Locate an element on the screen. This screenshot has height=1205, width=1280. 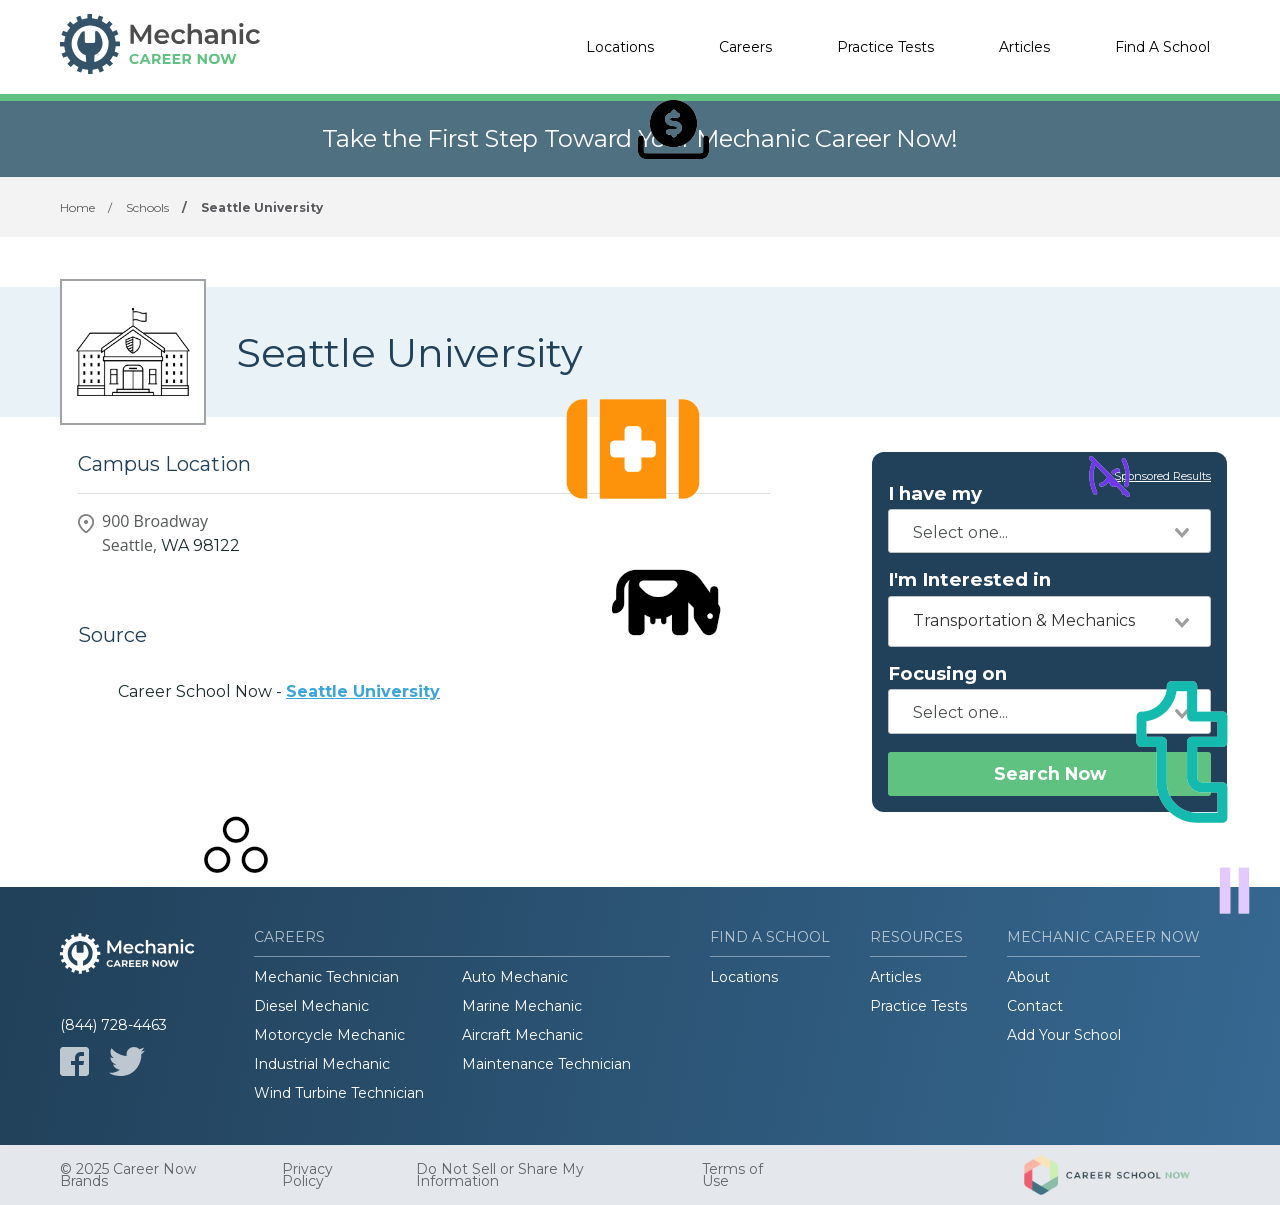
make a donation is located at coordinates (673, 127).